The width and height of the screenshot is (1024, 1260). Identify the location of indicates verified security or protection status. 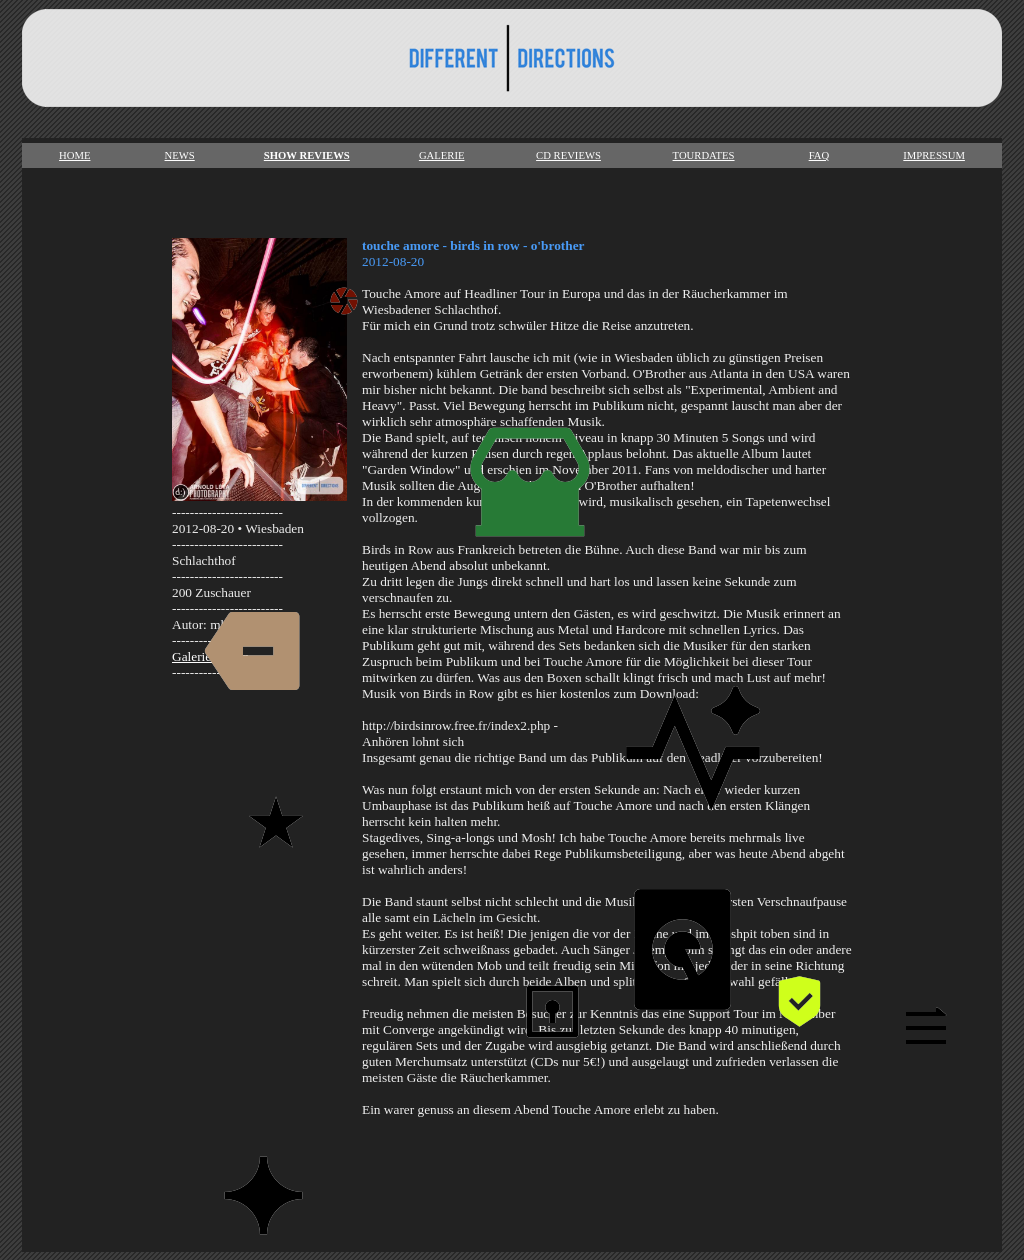
(799, 1001).